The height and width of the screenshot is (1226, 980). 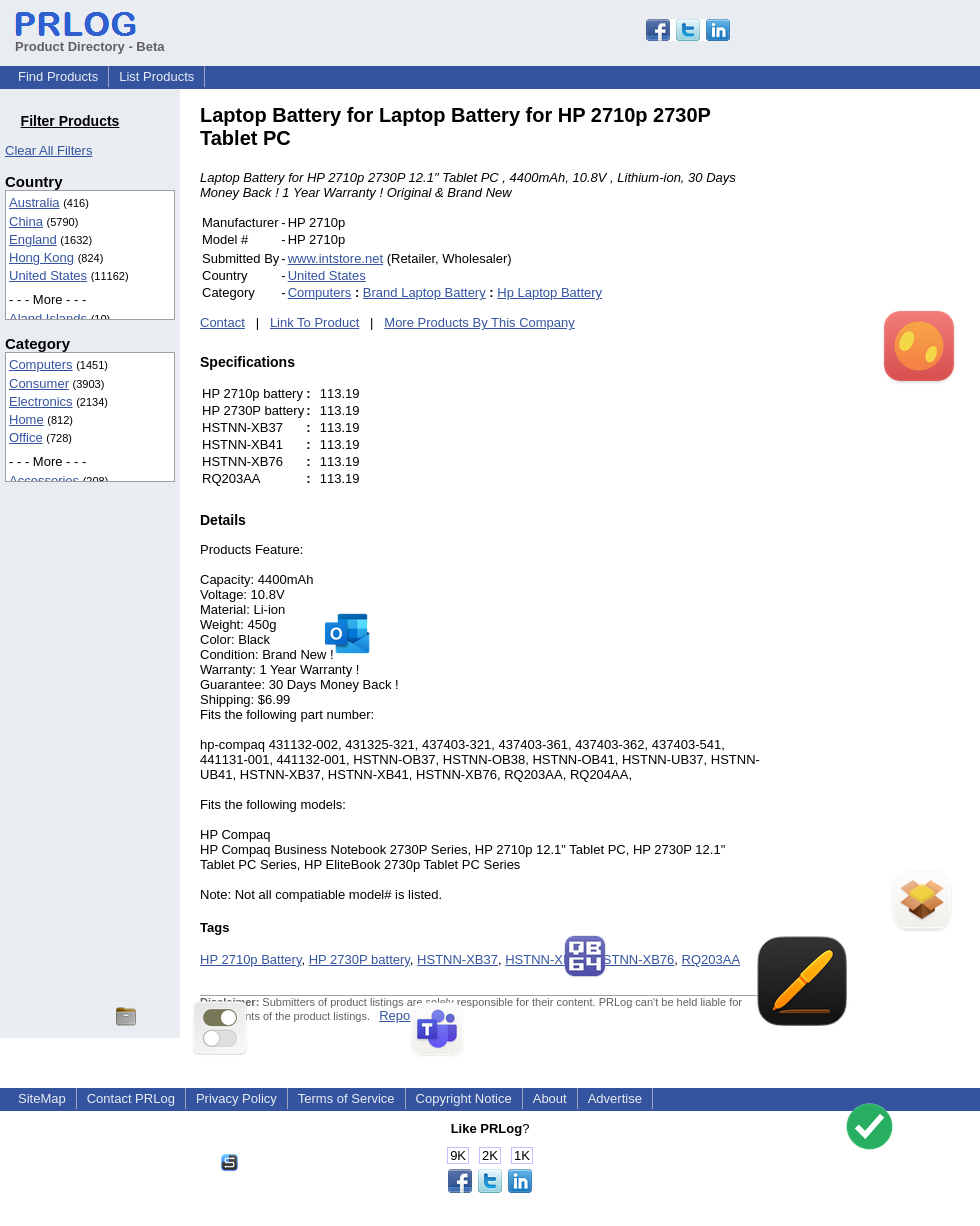 I want to click on open Microsoft Outlook email app, so click(x=347, y=633).